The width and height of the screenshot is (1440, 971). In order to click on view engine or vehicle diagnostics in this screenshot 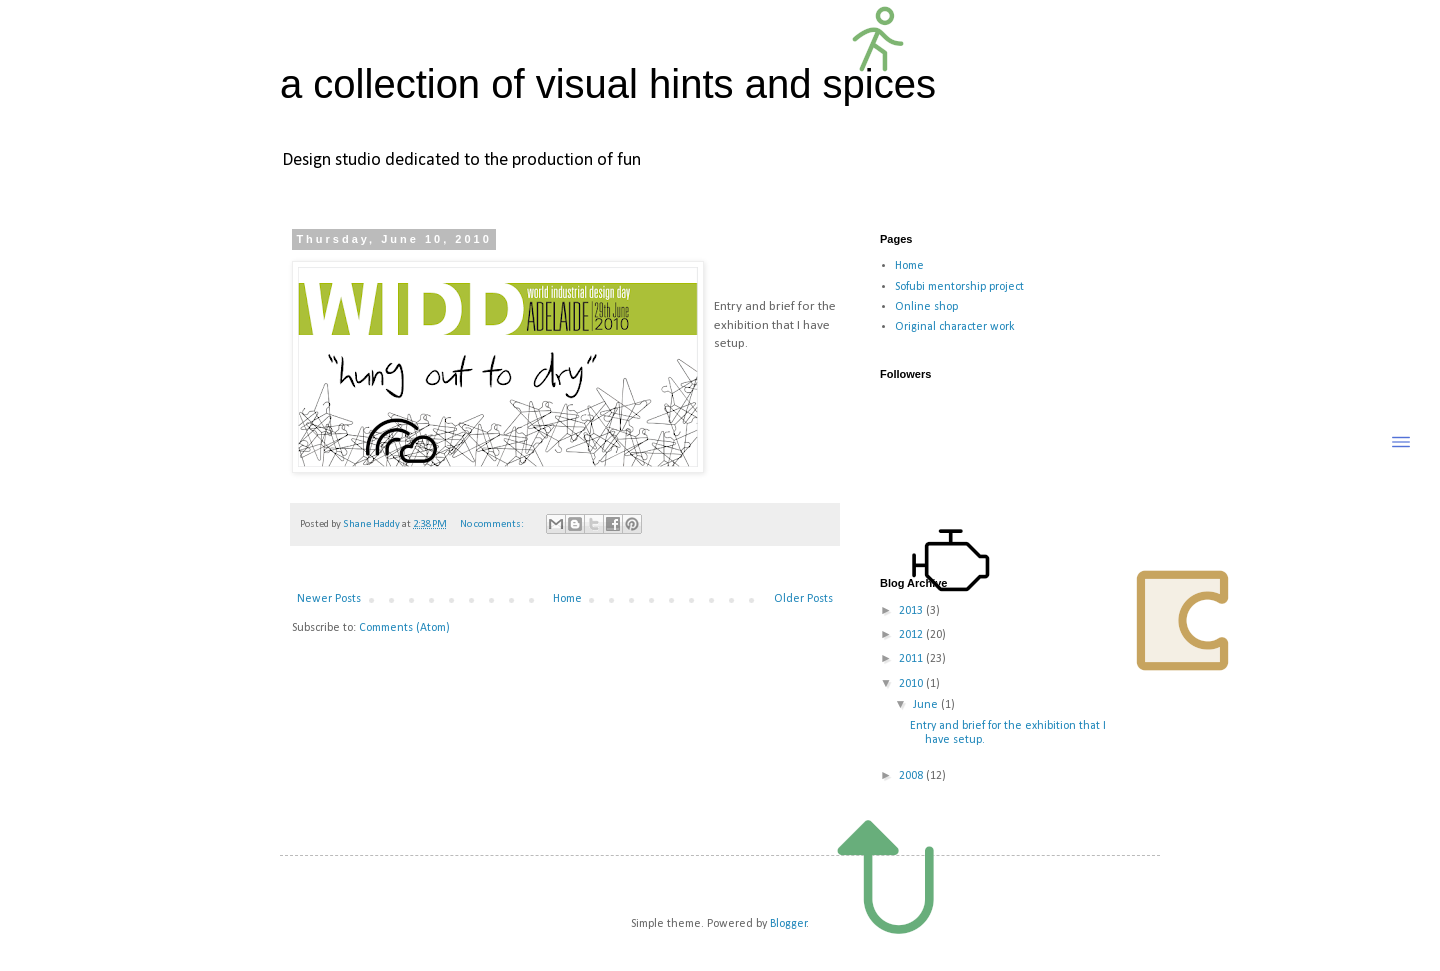, I will do `click(949, 561)`.